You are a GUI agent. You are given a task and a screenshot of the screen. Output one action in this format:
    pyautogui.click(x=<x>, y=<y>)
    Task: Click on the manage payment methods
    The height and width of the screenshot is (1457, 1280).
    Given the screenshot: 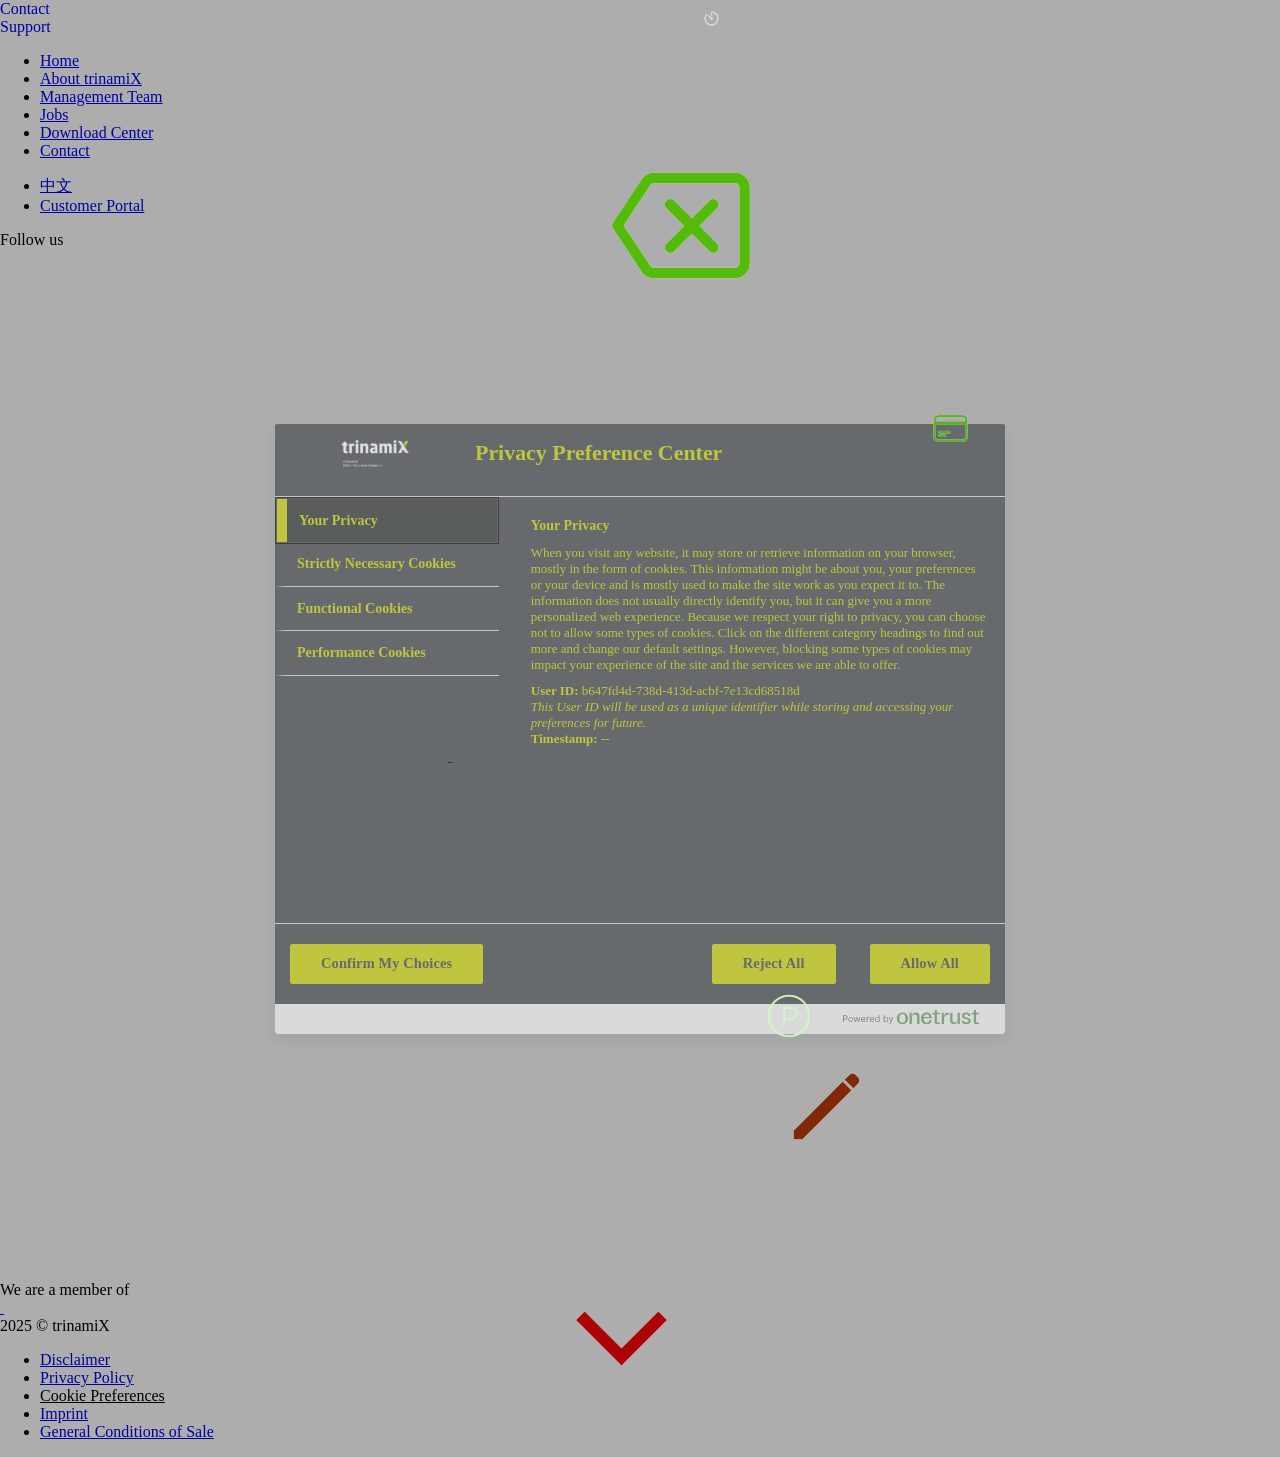 What is the action you would take?
    pyautogui.click(x=950, y=428)
    